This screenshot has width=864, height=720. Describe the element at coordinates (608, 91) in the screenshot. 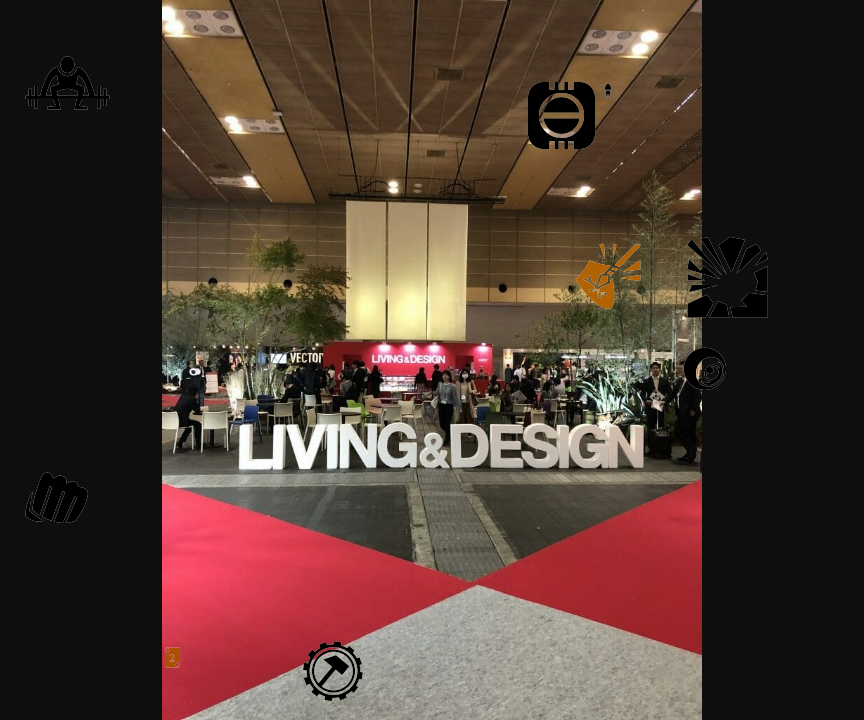

I see `indicates spider or arachnid enemy type in game` at that location.